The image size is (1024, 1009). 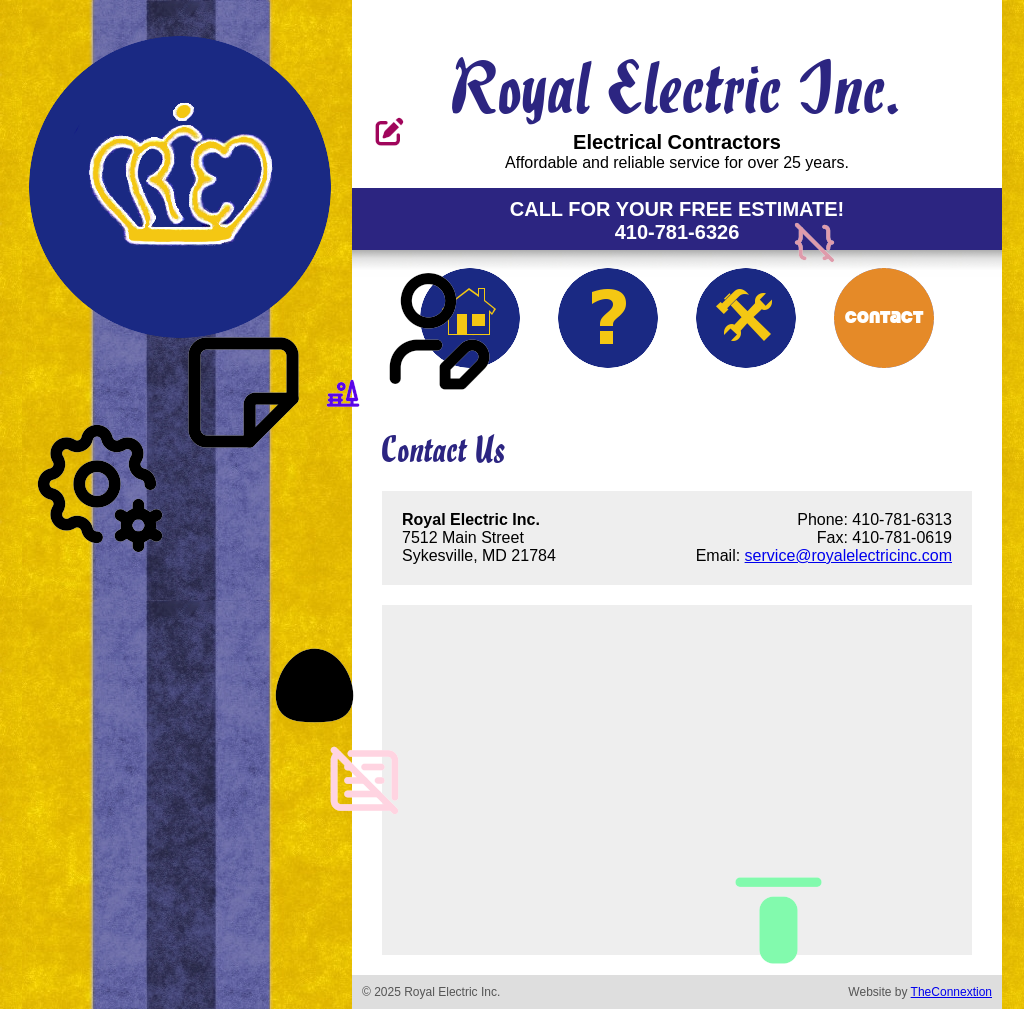 What do you see at coordinates (814, 242) in the screenshot?
I see `disable code formatting or syntax highlighting` at bounding box center [814, 242].